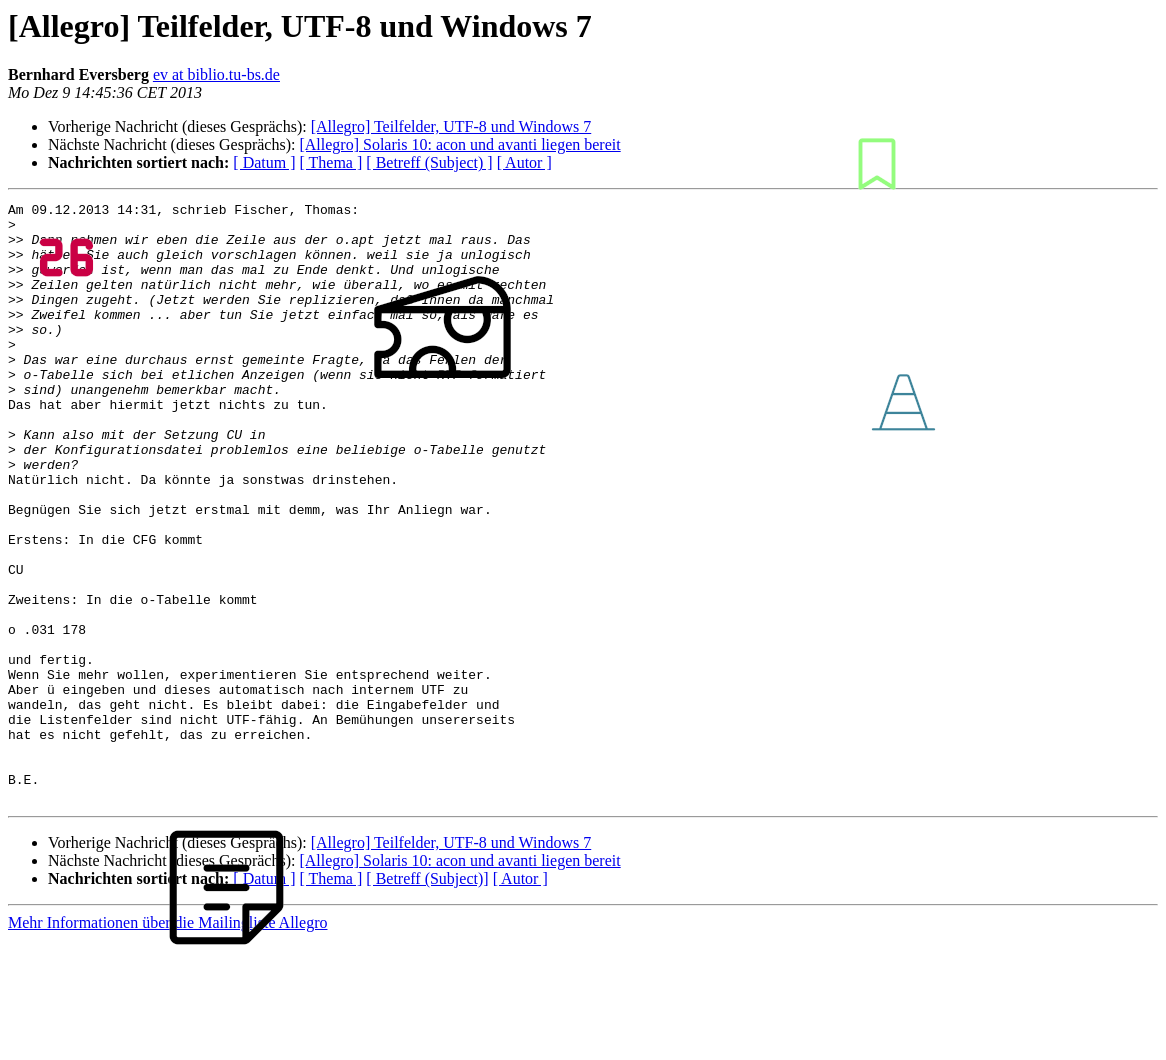 The width and height of the screenshot is (1166, 1060). What do you see at coordinates (903, 403) in the screenshot?
I see `indicates an area under construction or maintenance` at bounding box center [903, 403].